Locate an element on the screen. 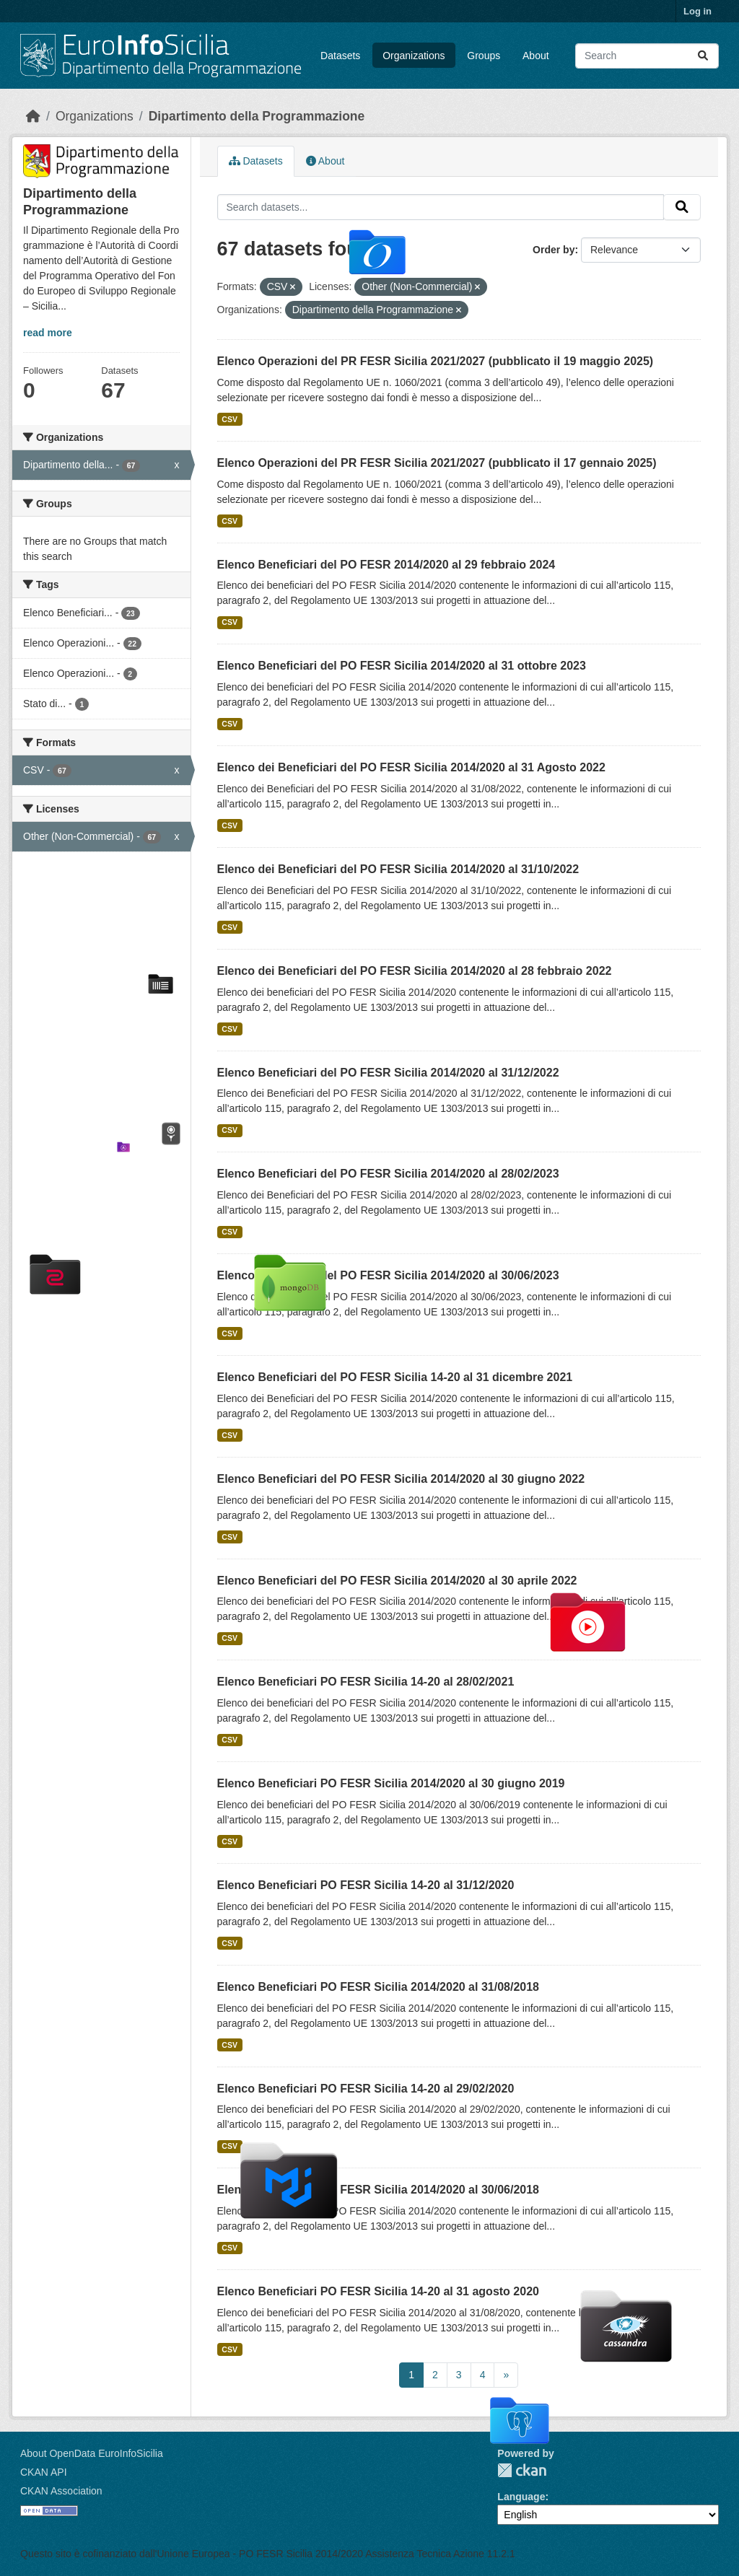 The image size is (739, 2576). open apollo app files folder is located at coordinates (123, 1147).